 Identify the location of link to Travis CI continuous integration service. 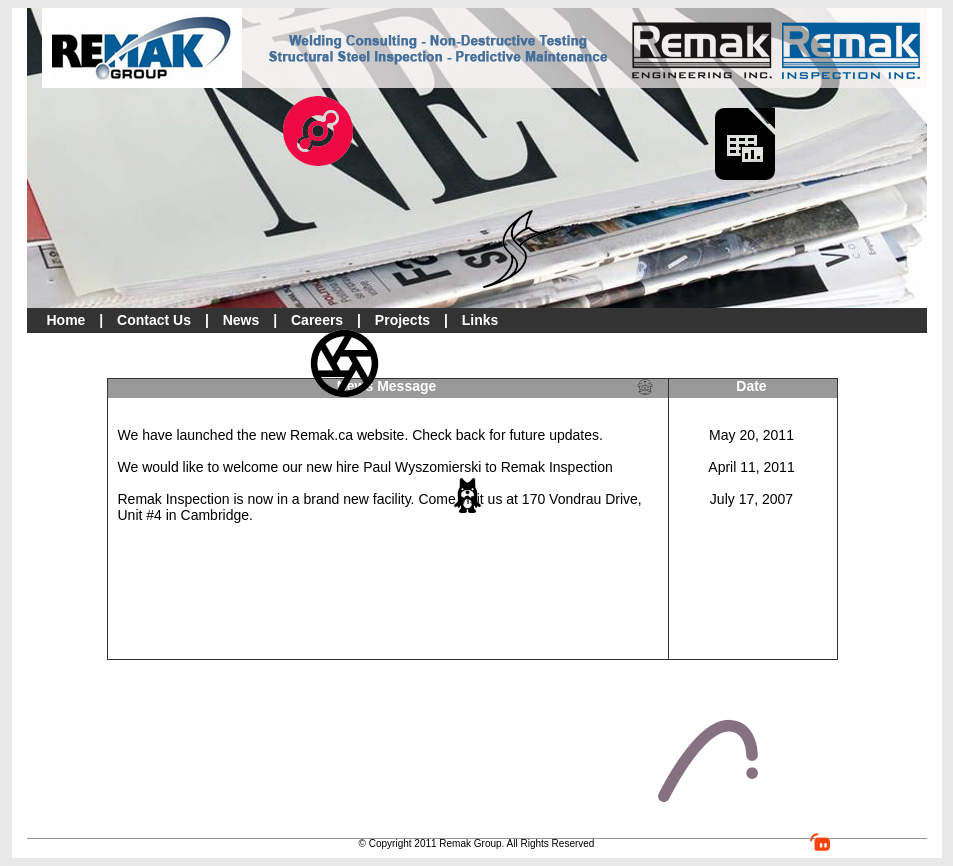
(645, 387).